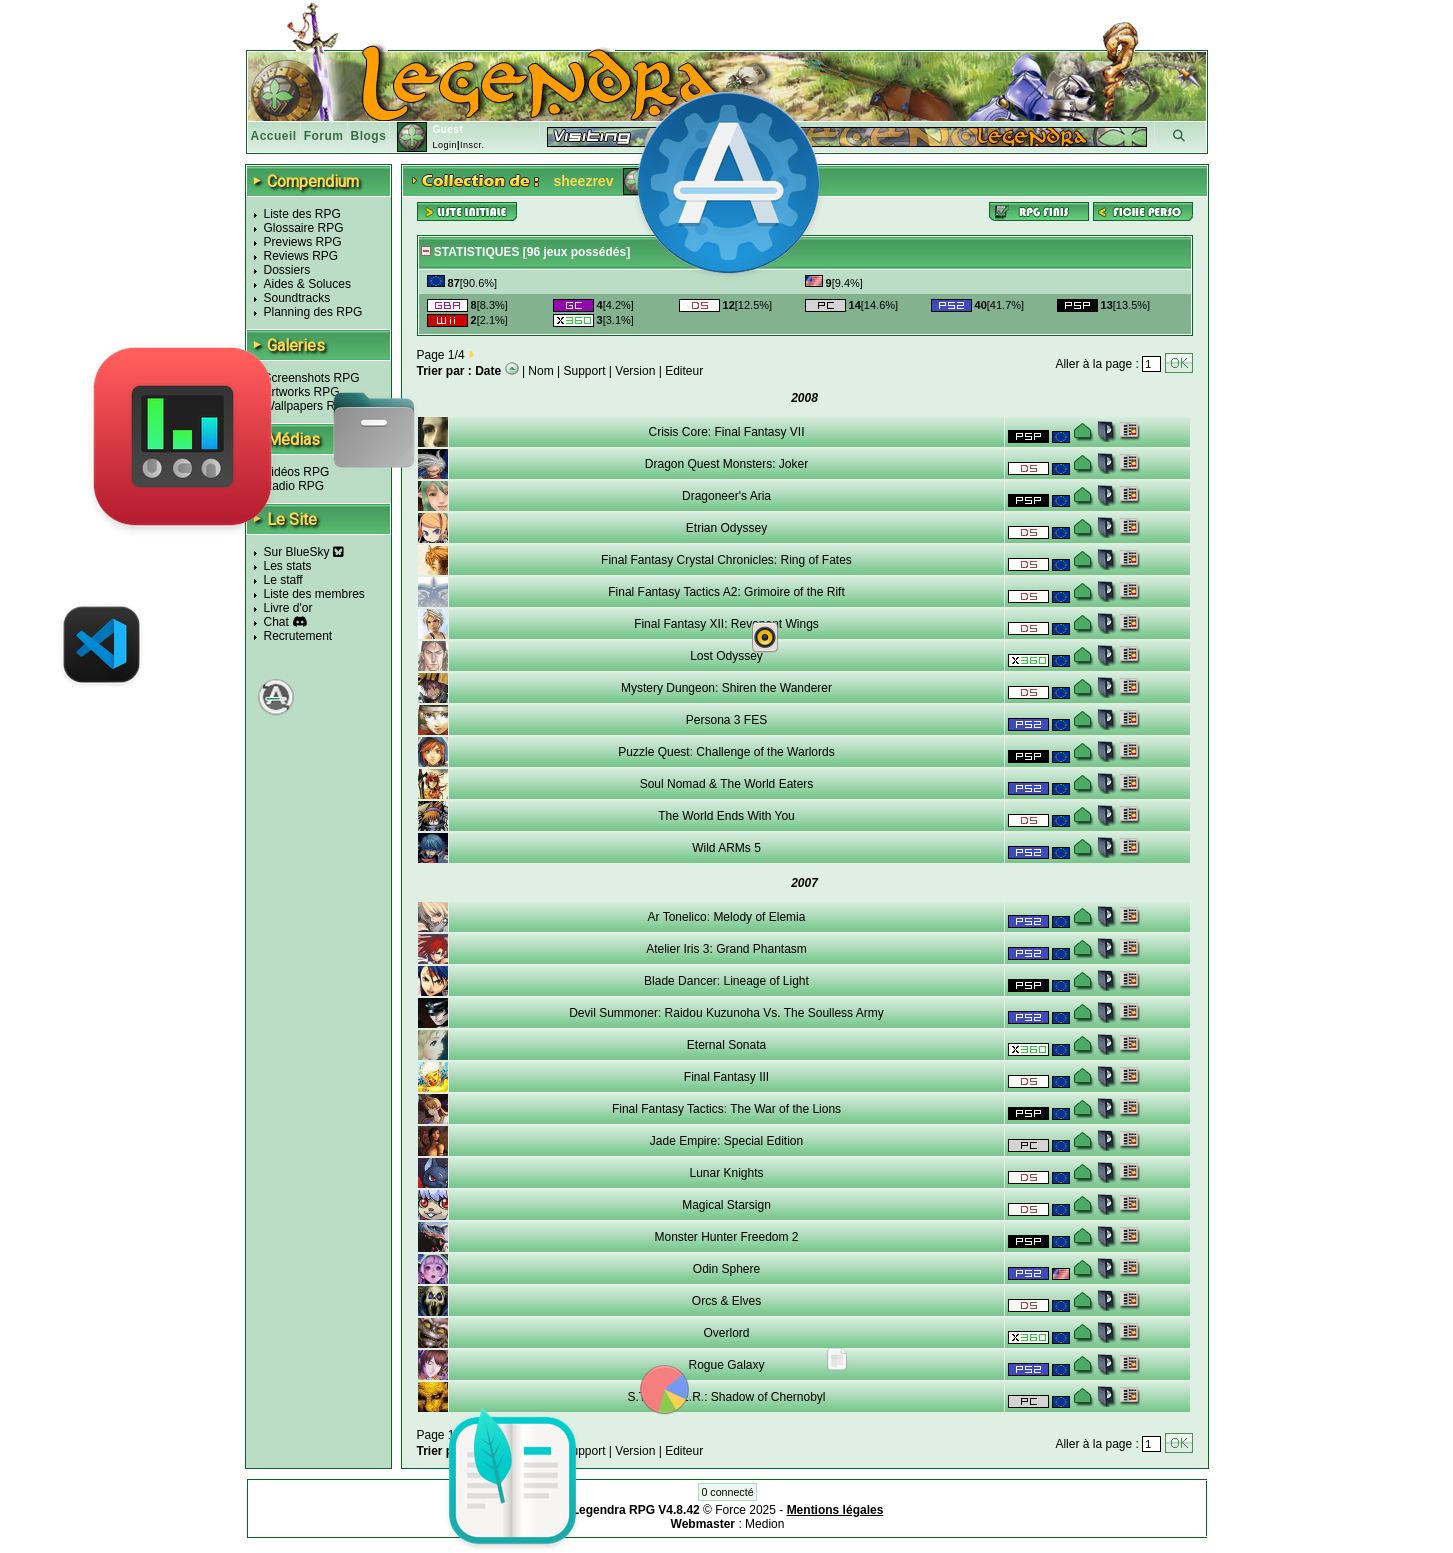 The height and width of the screenshot is (1553, 1453). I want to click on open Visual Studio Code, so click(101, 644).